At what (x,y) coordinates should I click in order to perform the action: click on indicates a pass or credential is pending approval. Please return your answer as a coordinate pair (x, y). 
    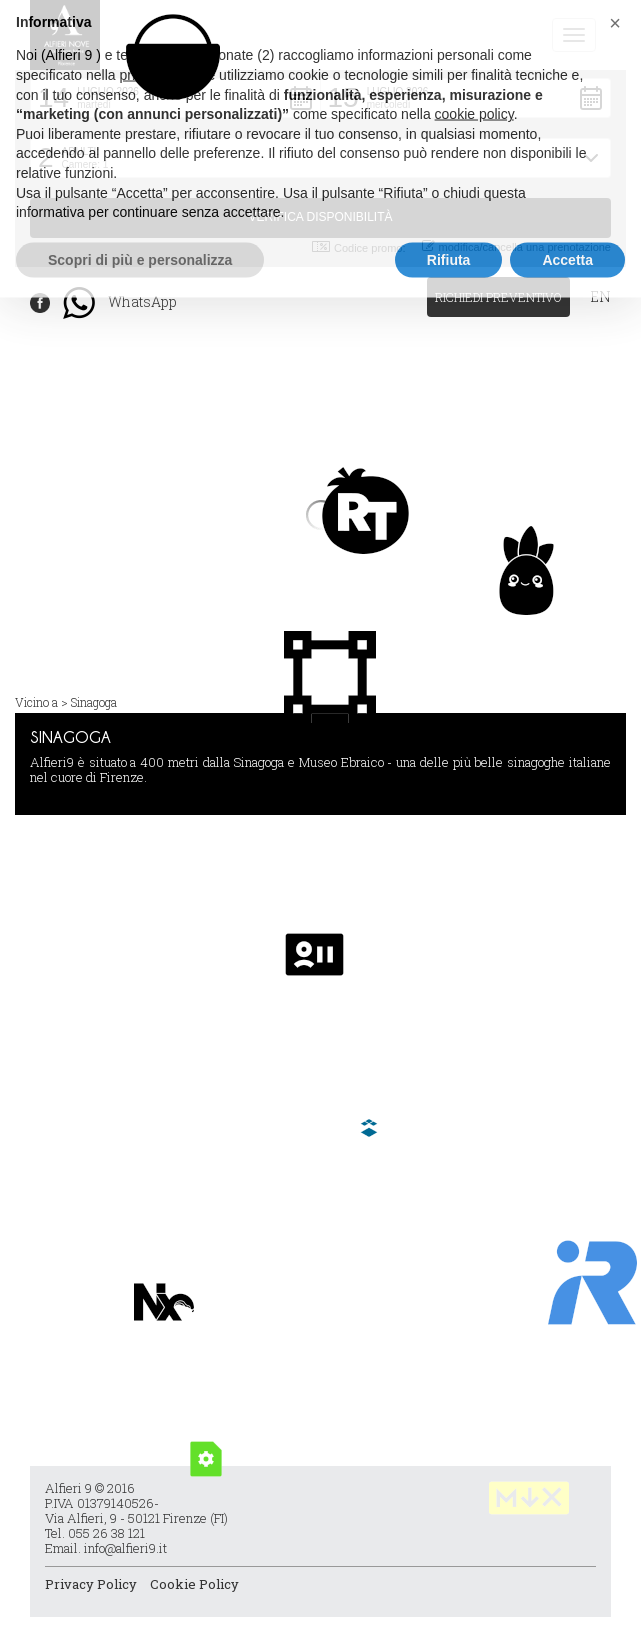
    Looking at the image, I should click on (314, 954).